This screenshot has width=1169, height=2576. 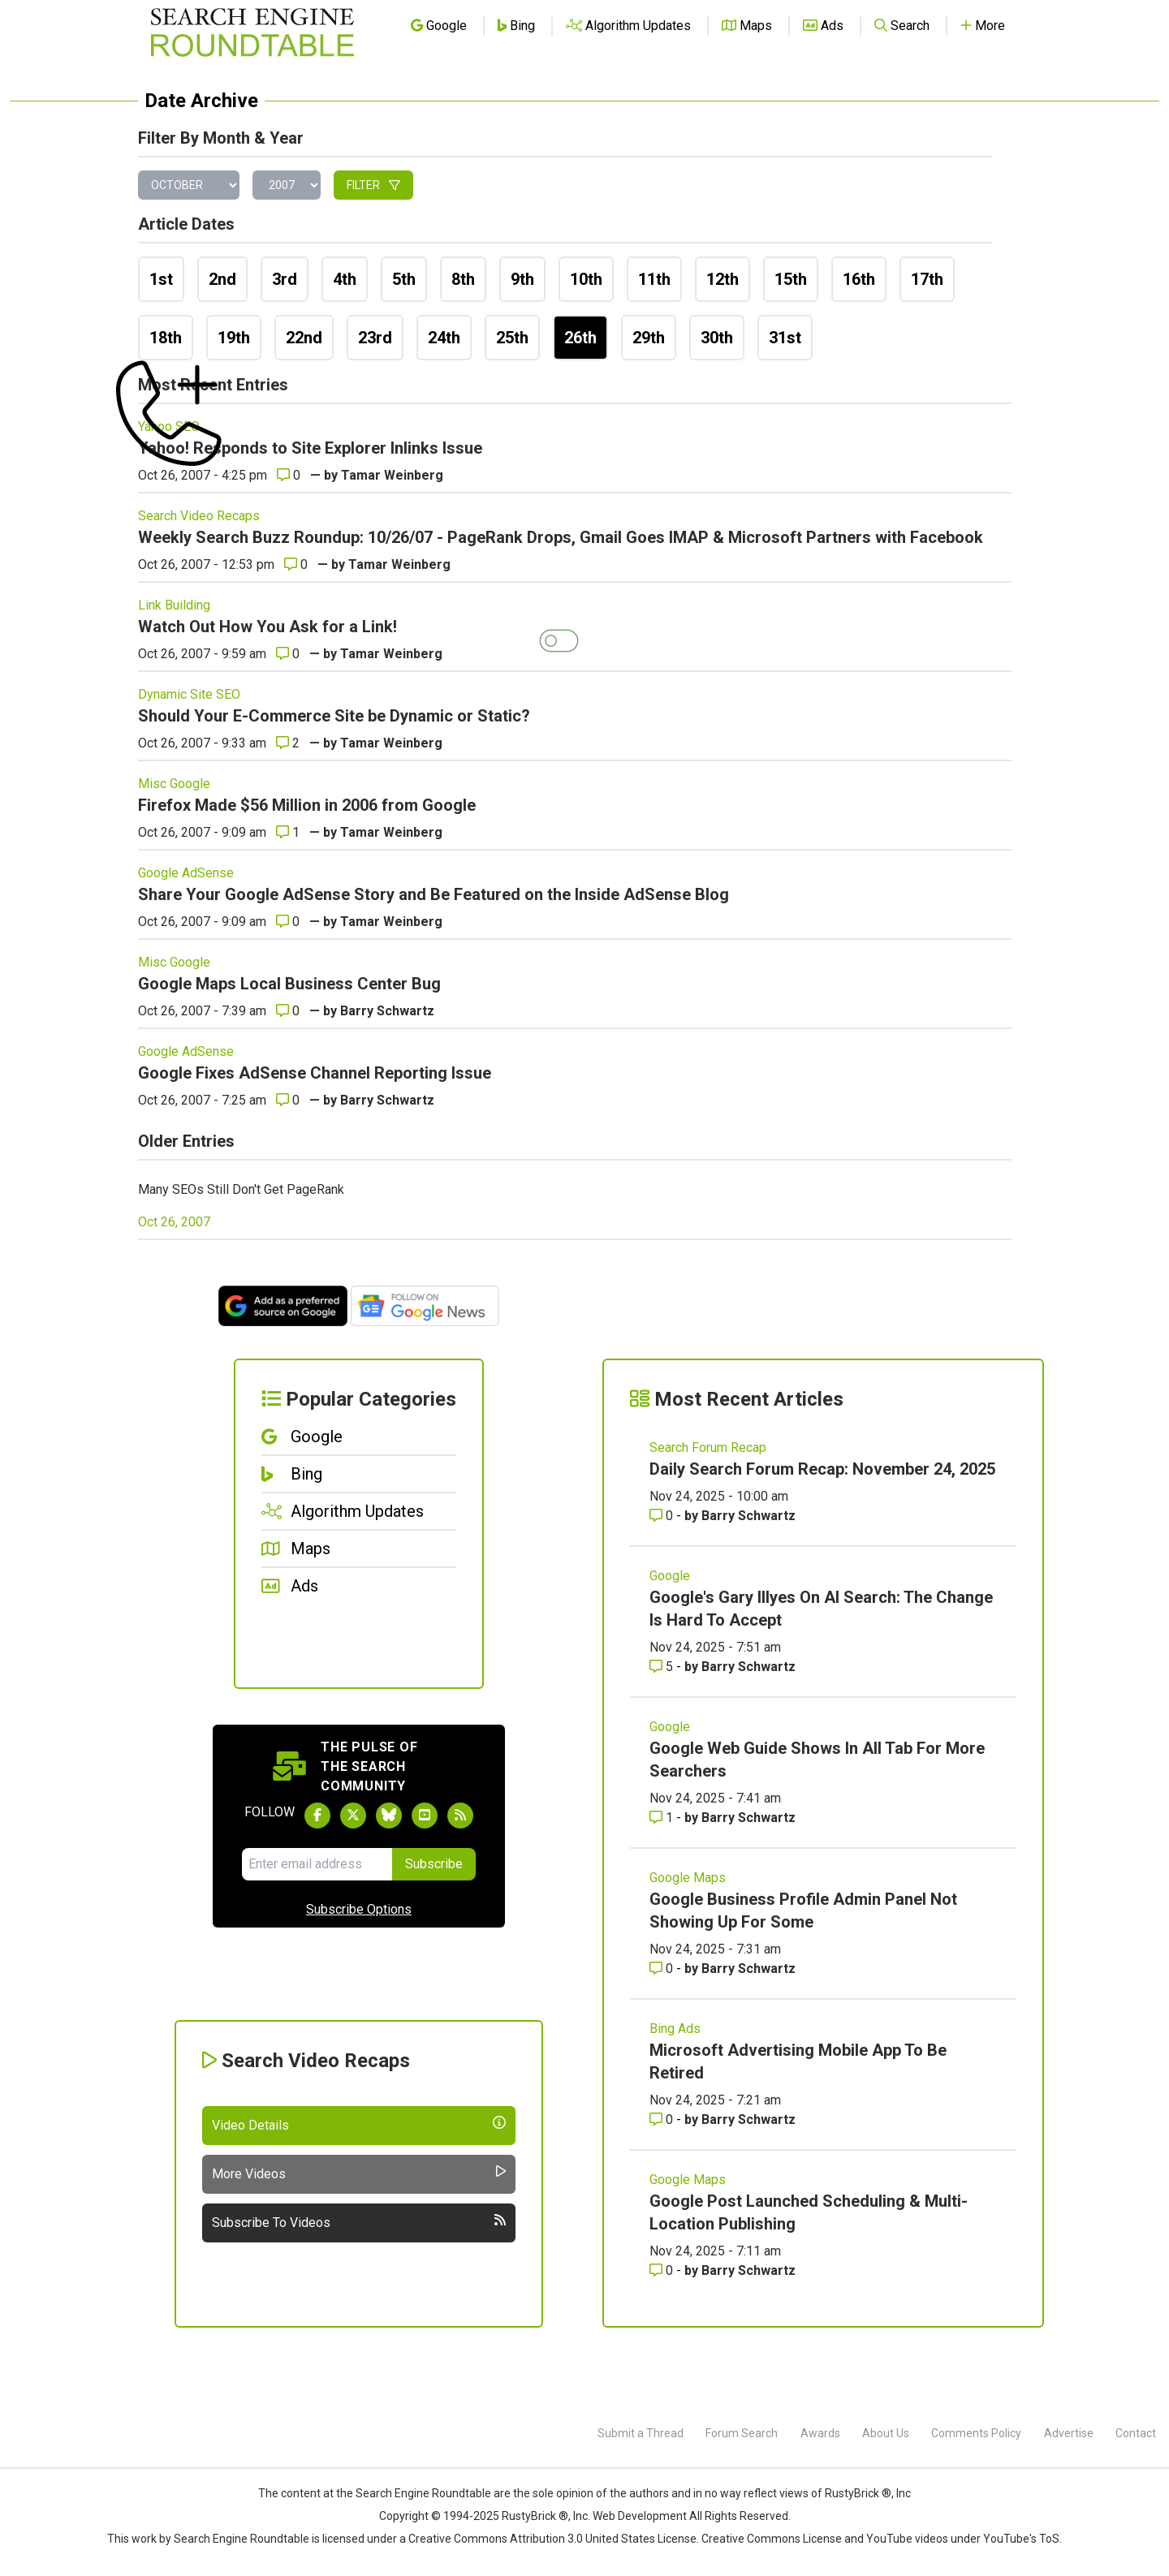 I want to click on add a new contact, so click(x=170, y=411).